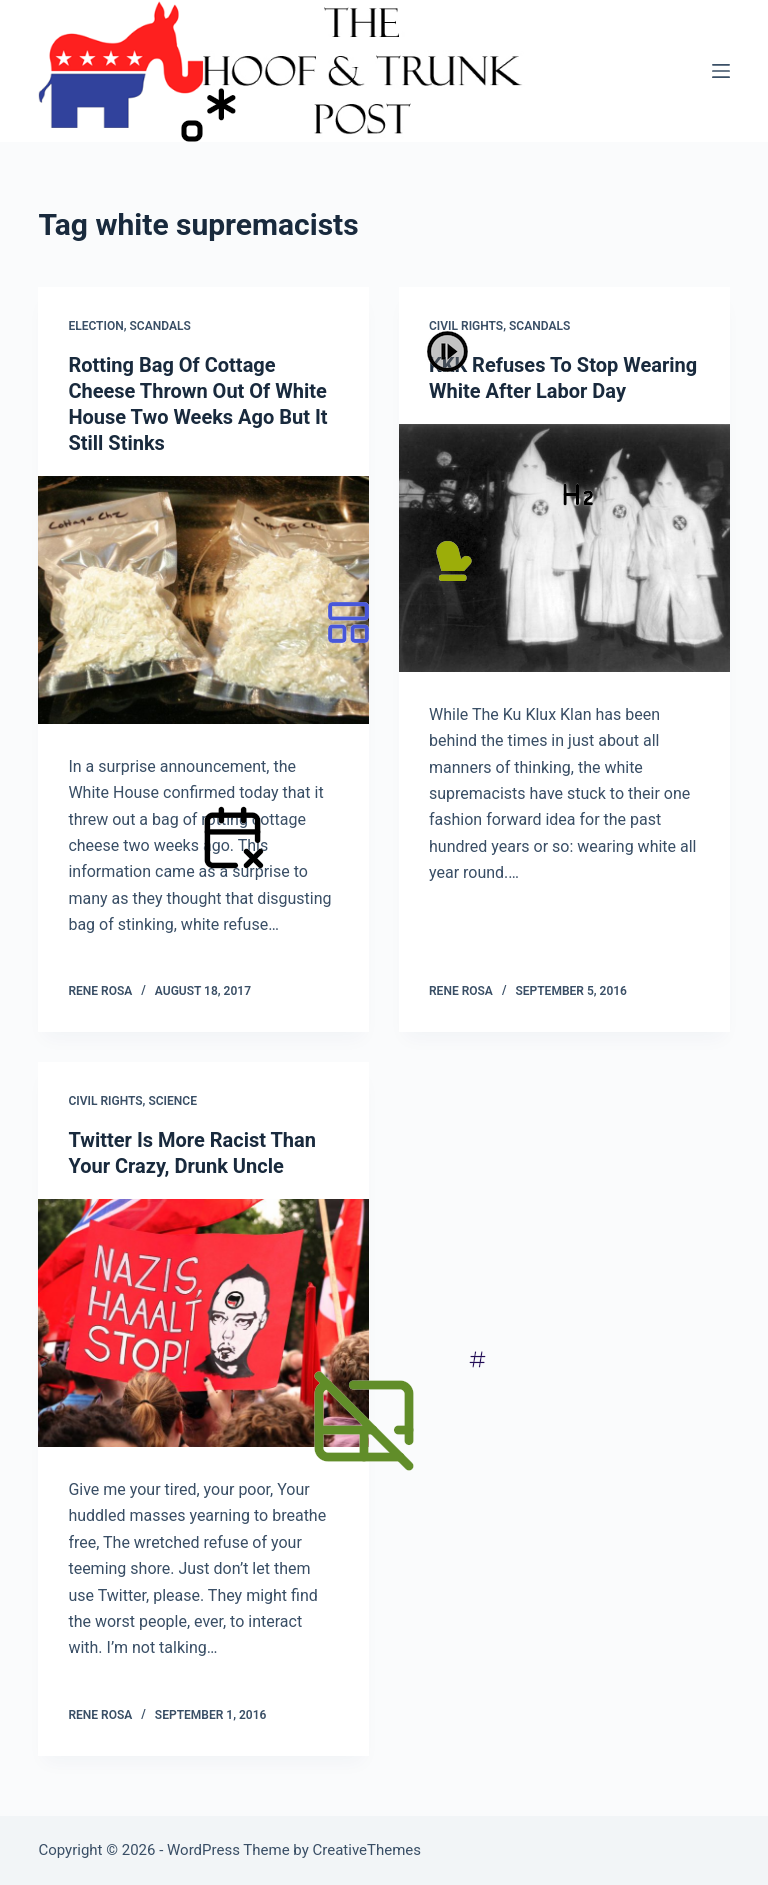  Describe the element at coordinates (208, 115) in the screenshot. I see `access regular expression search options` at that location.